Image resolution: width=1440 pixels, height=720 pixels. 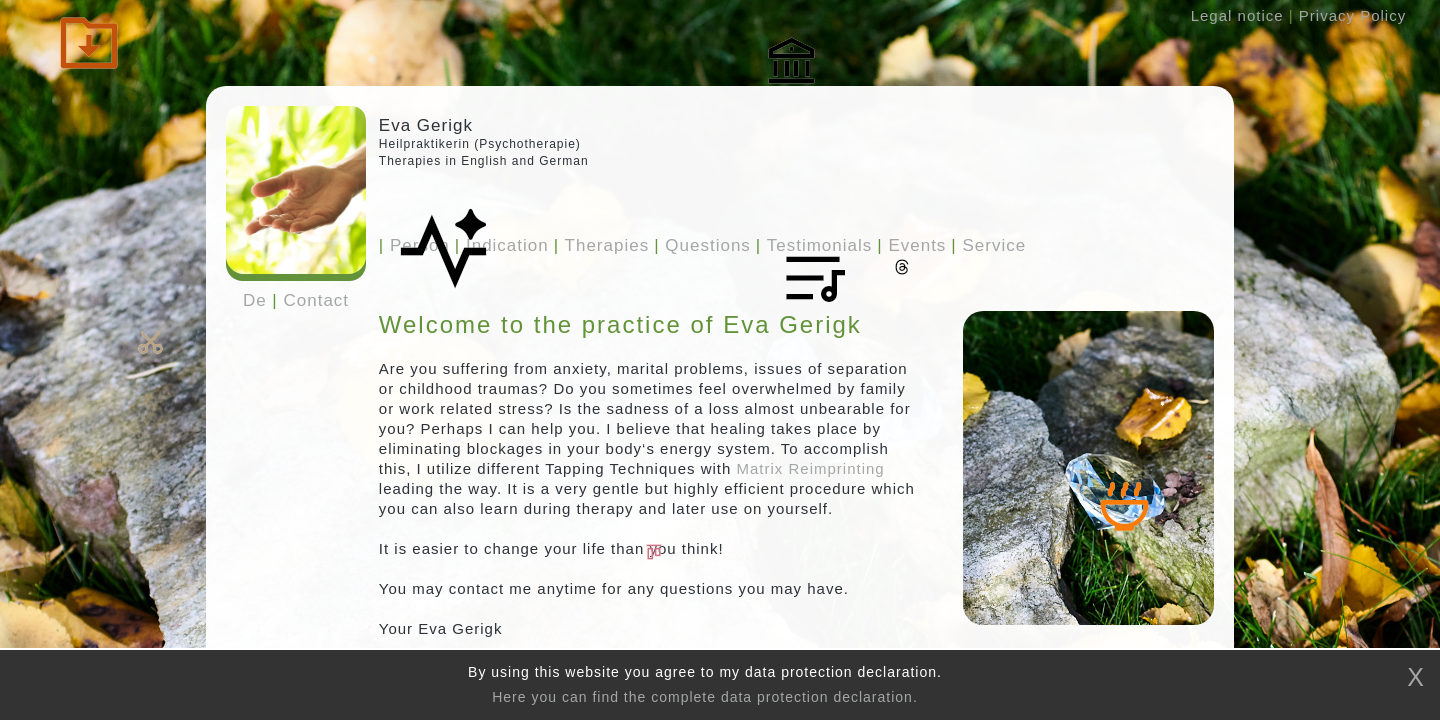 I want to click on align items to the top edge, so click(x=654, y=552).